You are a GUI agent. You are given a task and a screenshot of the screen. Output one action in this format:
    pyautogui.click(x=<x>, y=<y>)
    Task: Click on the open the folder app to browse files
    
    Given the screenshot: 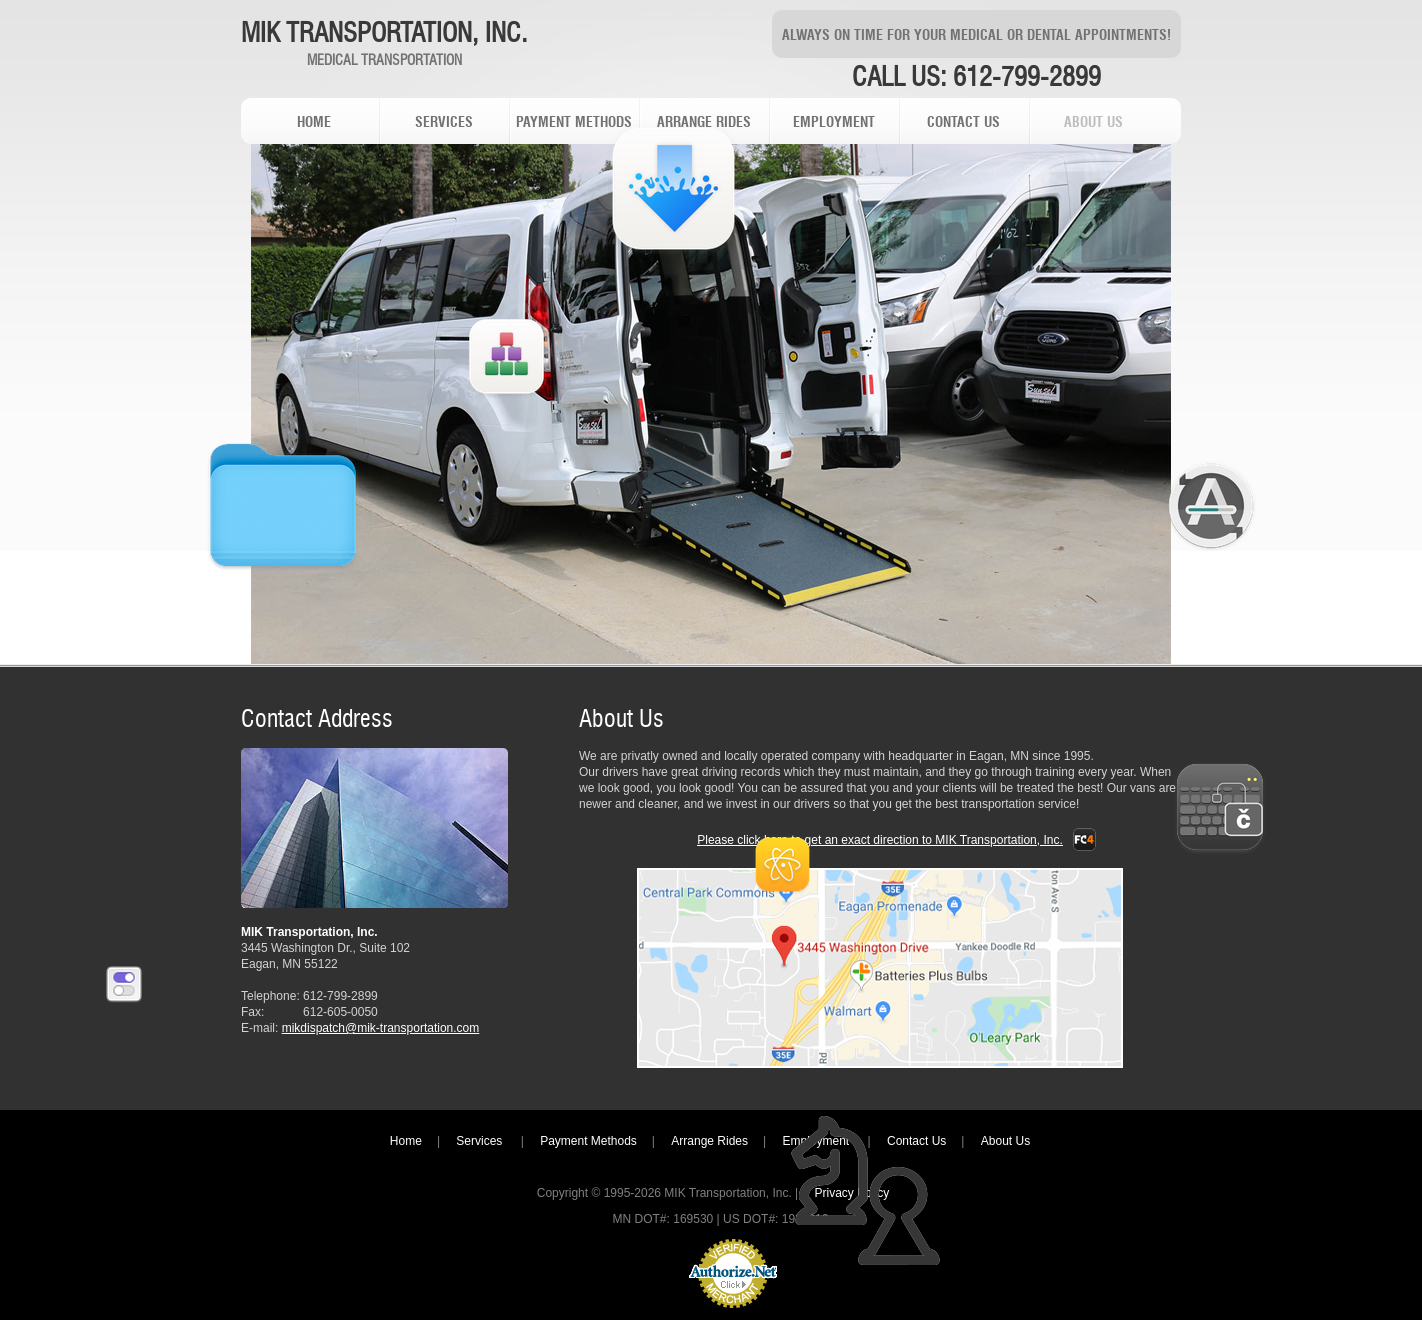 What is the action you would take?
    pyautogui.click(x=283, y=504)
    